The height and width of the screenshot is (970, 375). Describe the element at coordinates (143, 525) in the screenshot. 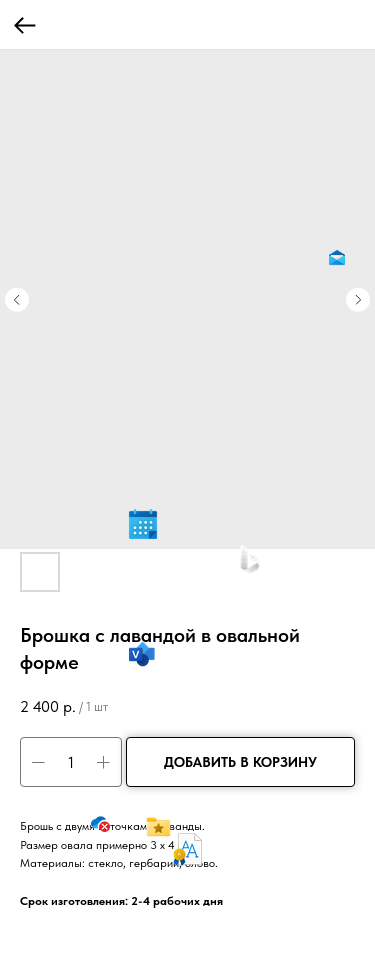

I see `open the calendar app` at that location.